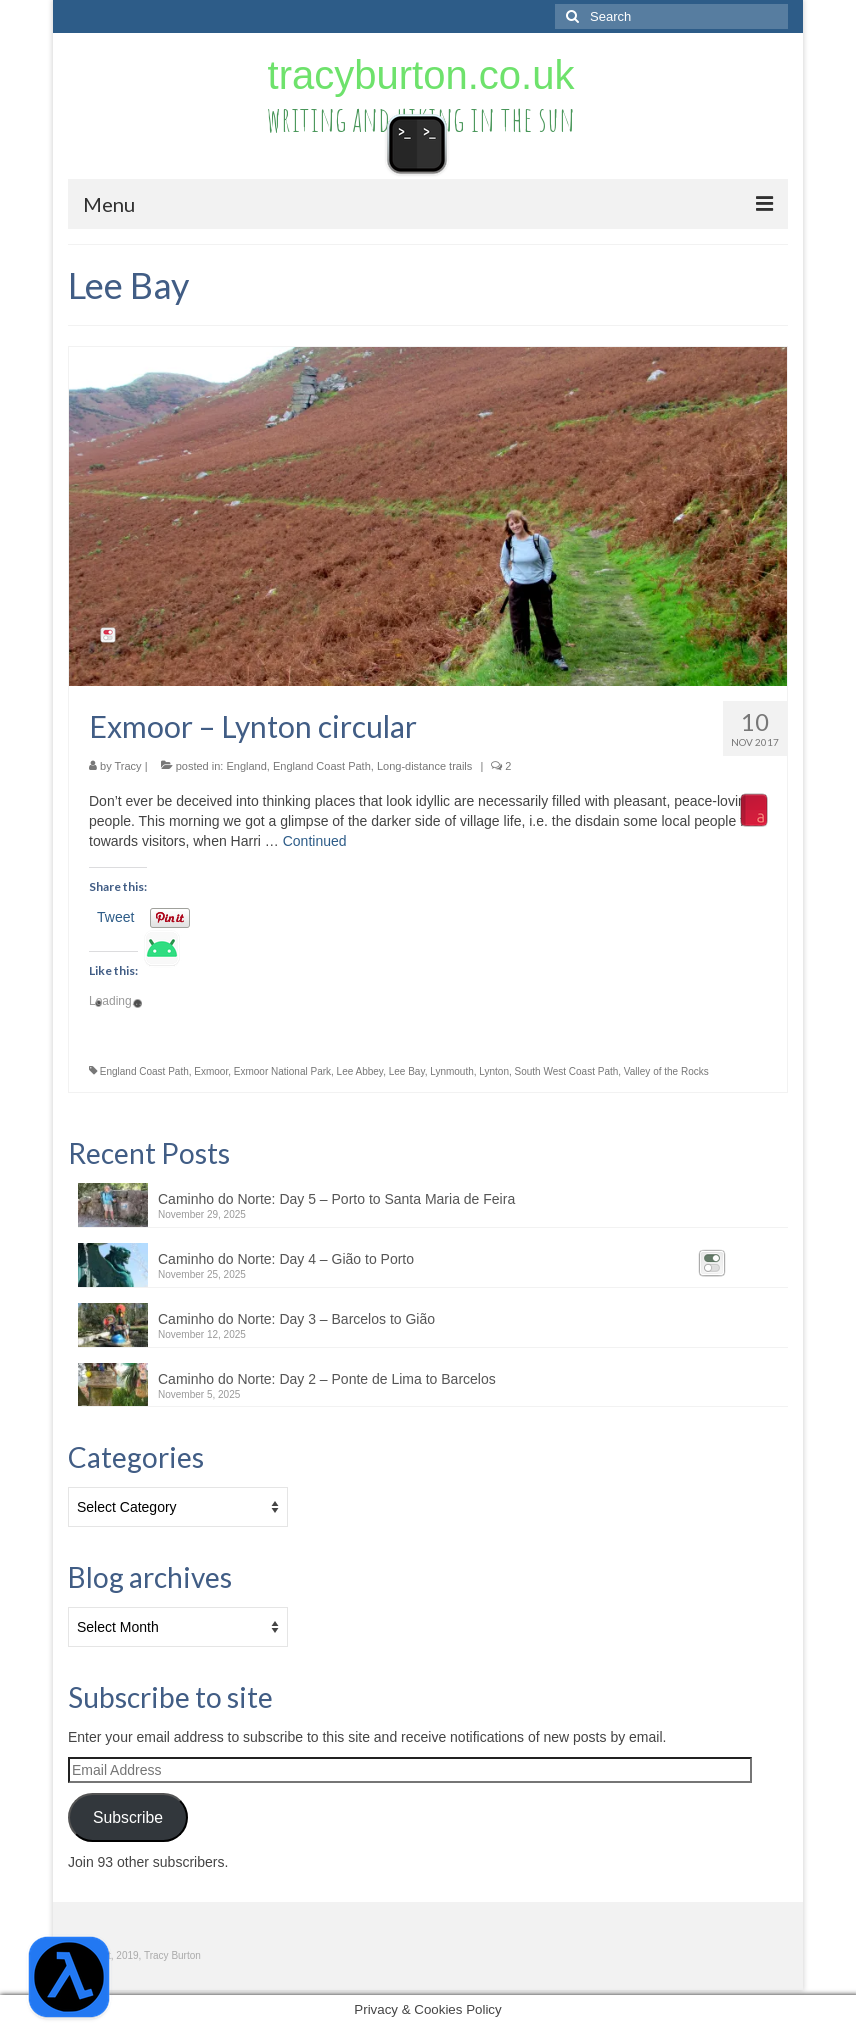 Image resolution: width=856 pixels, height=2025 pixels. Describe the element at coordinates (69, 1977) in the screenshot. I see `launch half-life: blue shift game` at that location.